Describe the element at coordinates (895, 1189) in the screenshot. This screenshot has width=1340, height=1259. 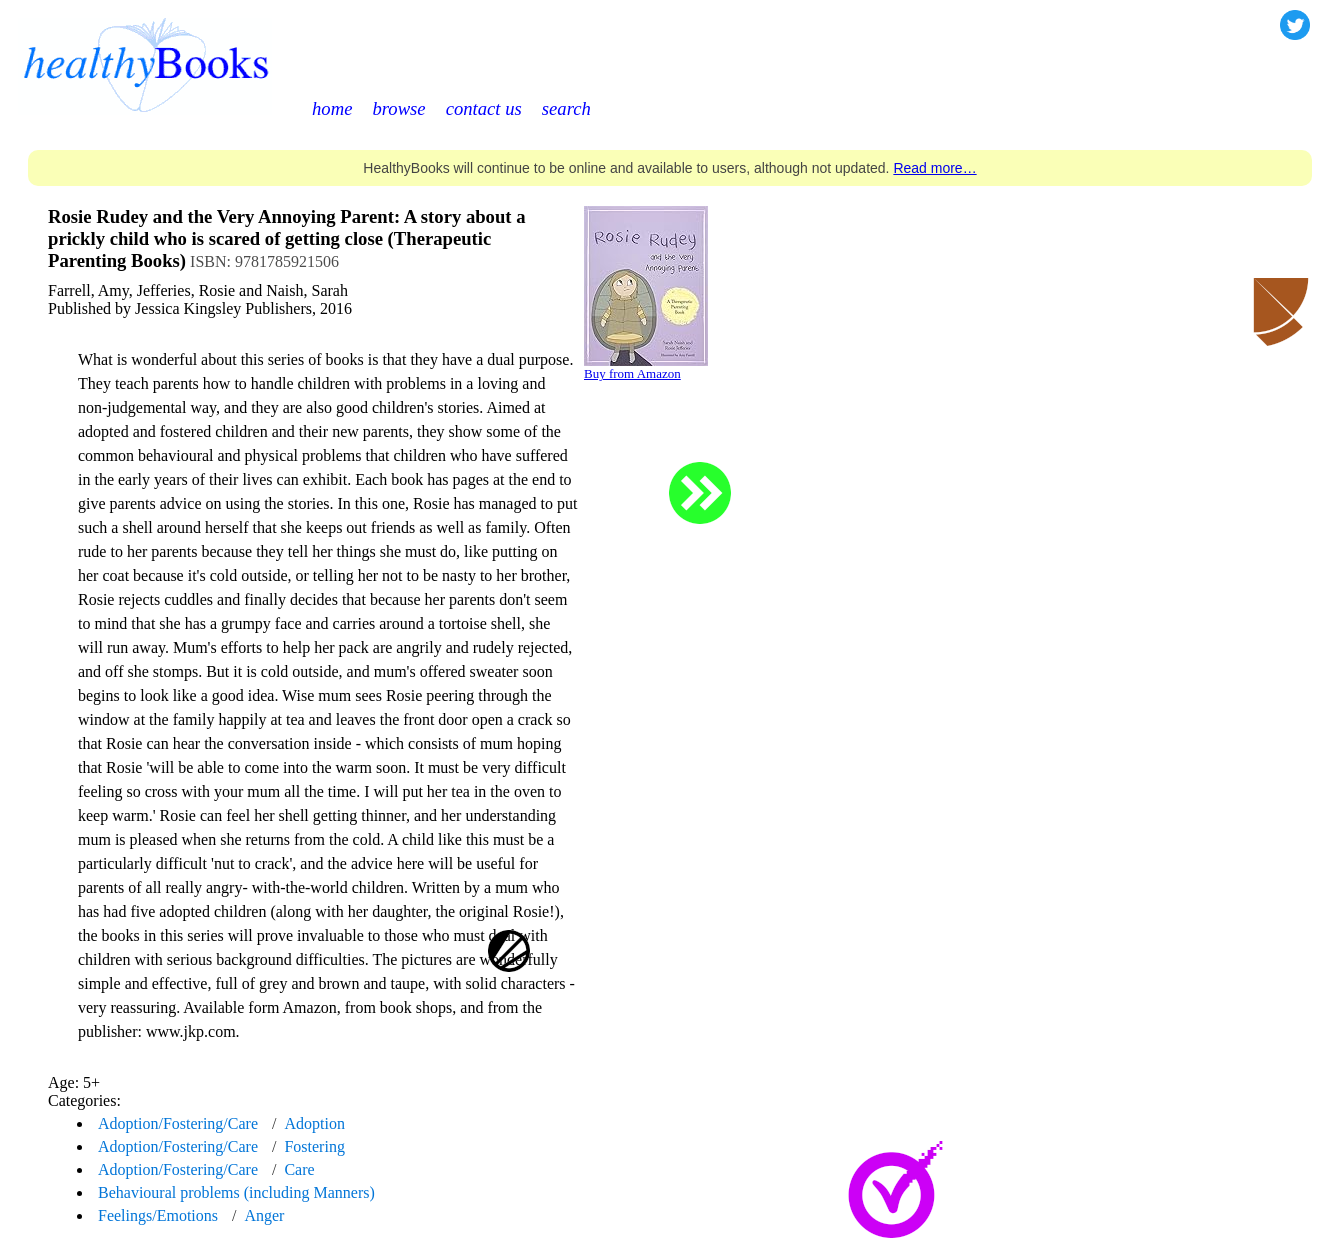
I see `symantec security software logo` at that location.